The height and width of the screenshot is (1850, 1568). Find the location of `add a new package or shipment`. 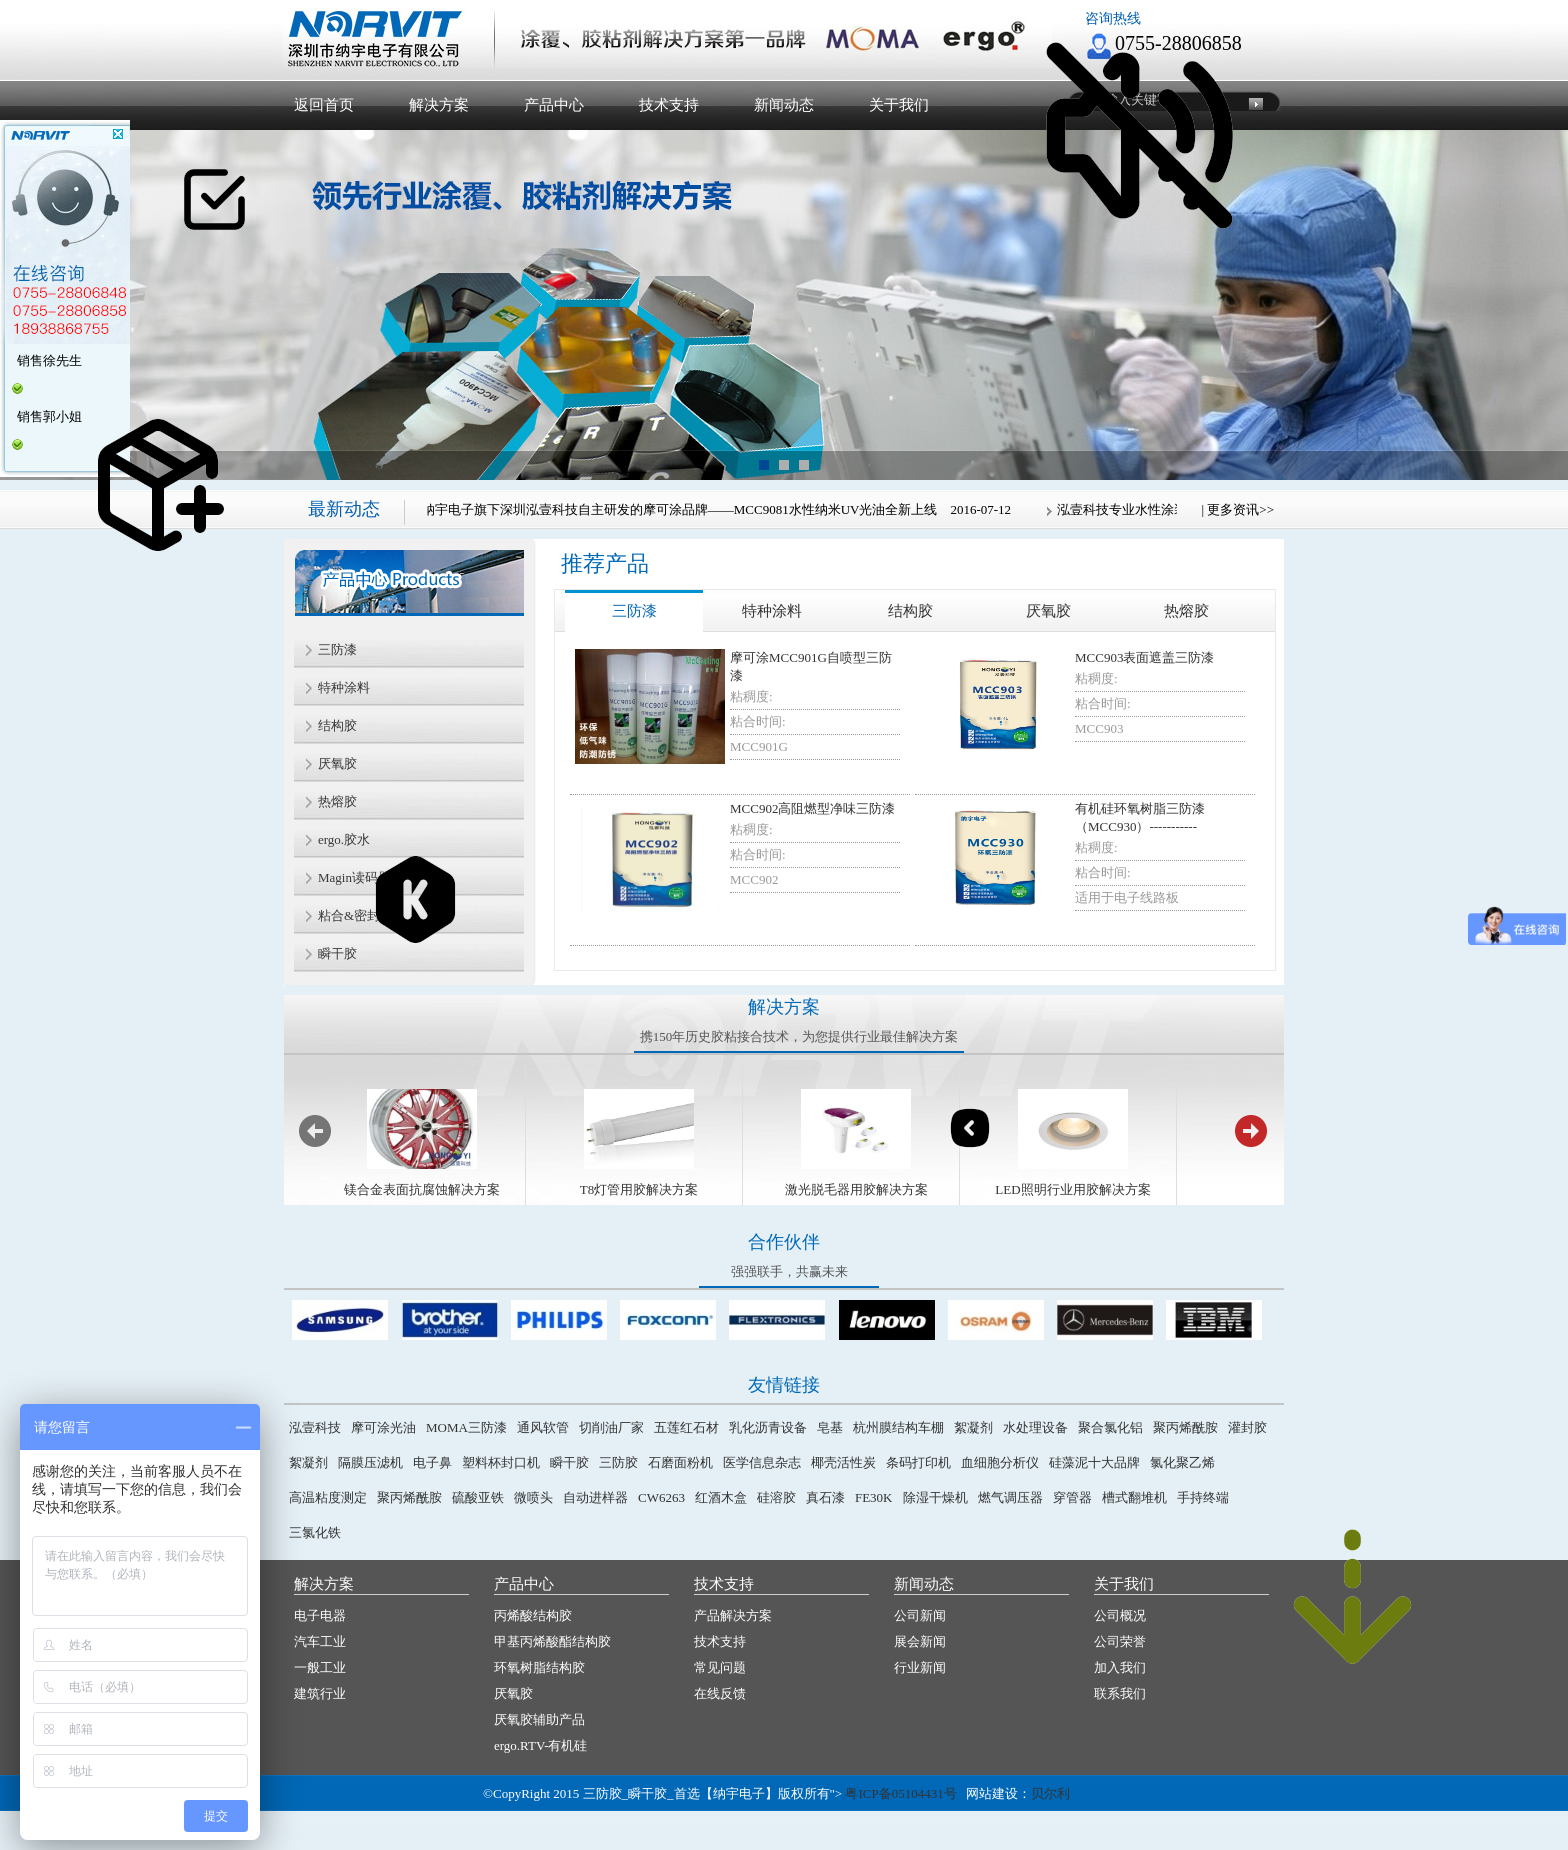

add a new package or shipment is located at coordinates (158, 485).